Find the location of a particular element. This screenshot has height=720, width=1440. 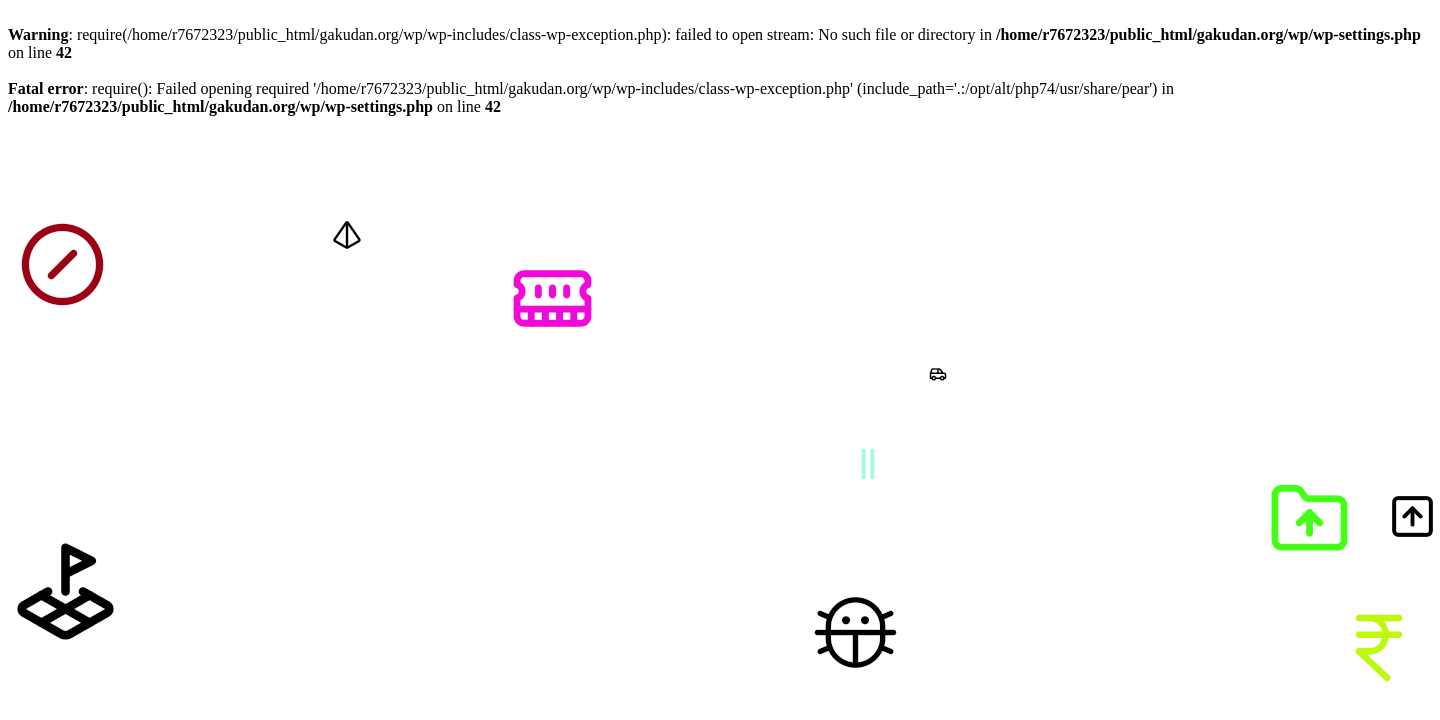

upload files to this folder is located at coordinates (1309, 519).